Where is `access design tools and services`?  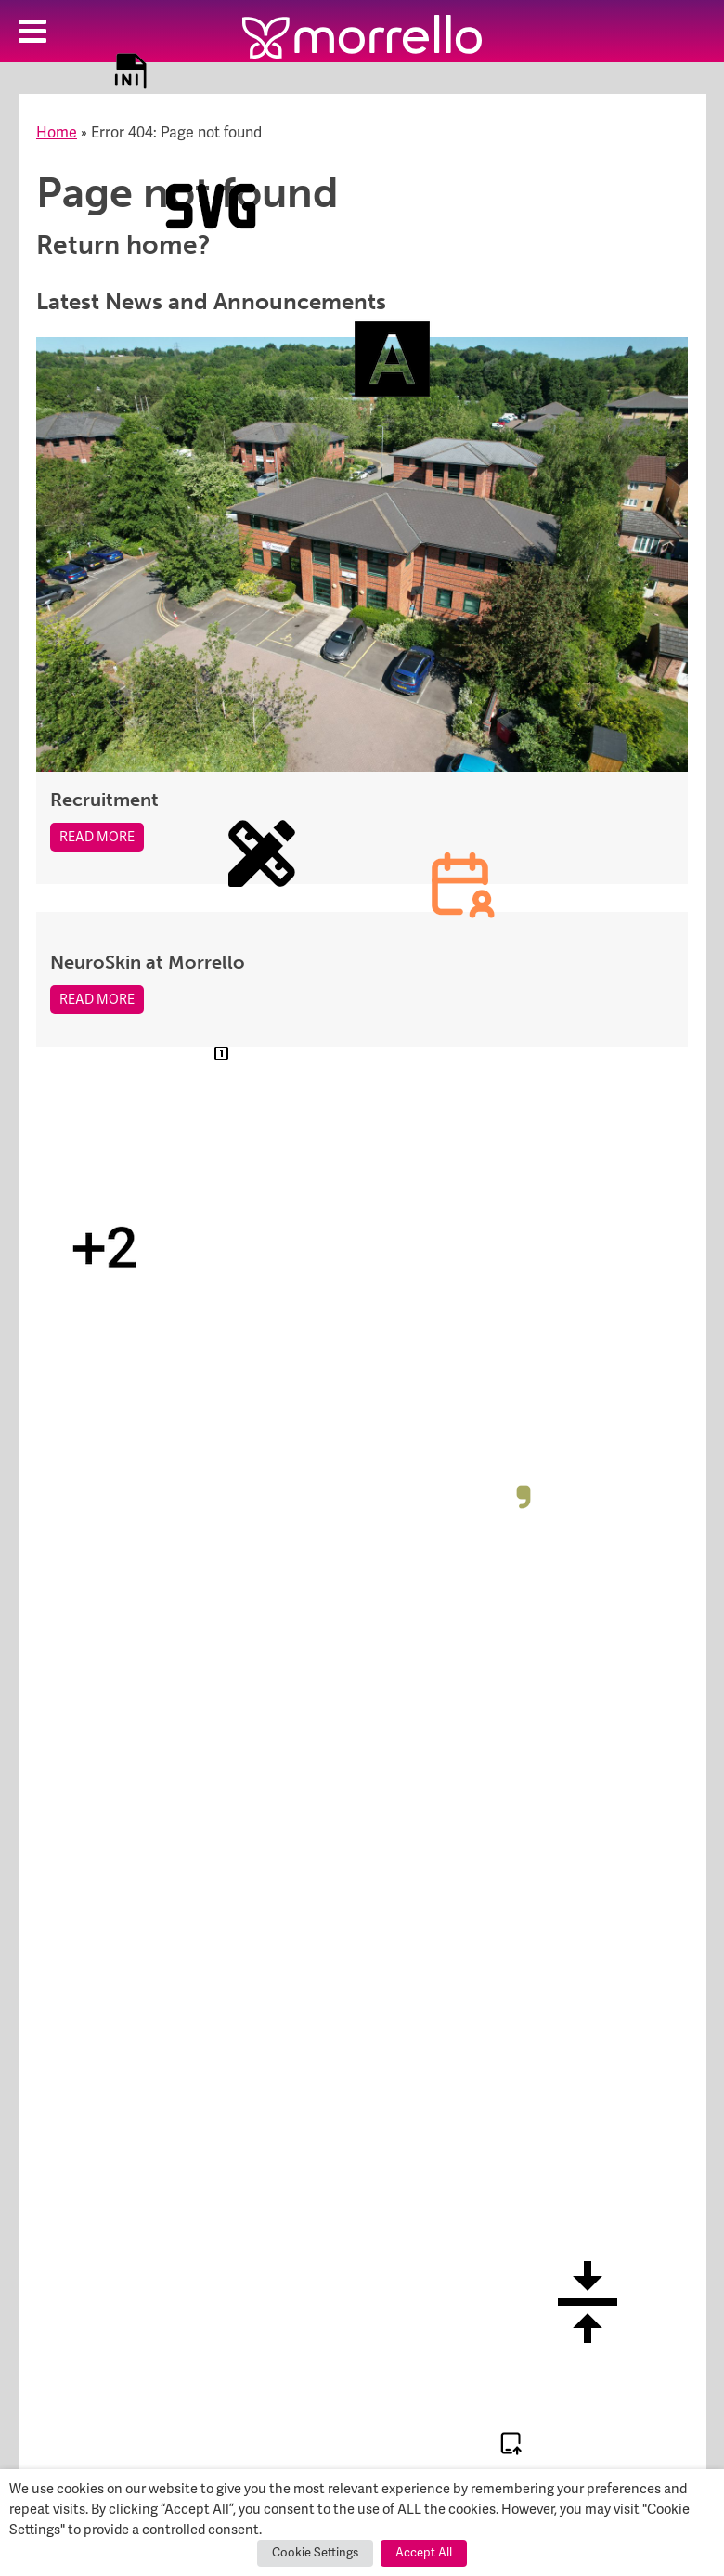
access design tools and services is located at coordinates (262, 853).